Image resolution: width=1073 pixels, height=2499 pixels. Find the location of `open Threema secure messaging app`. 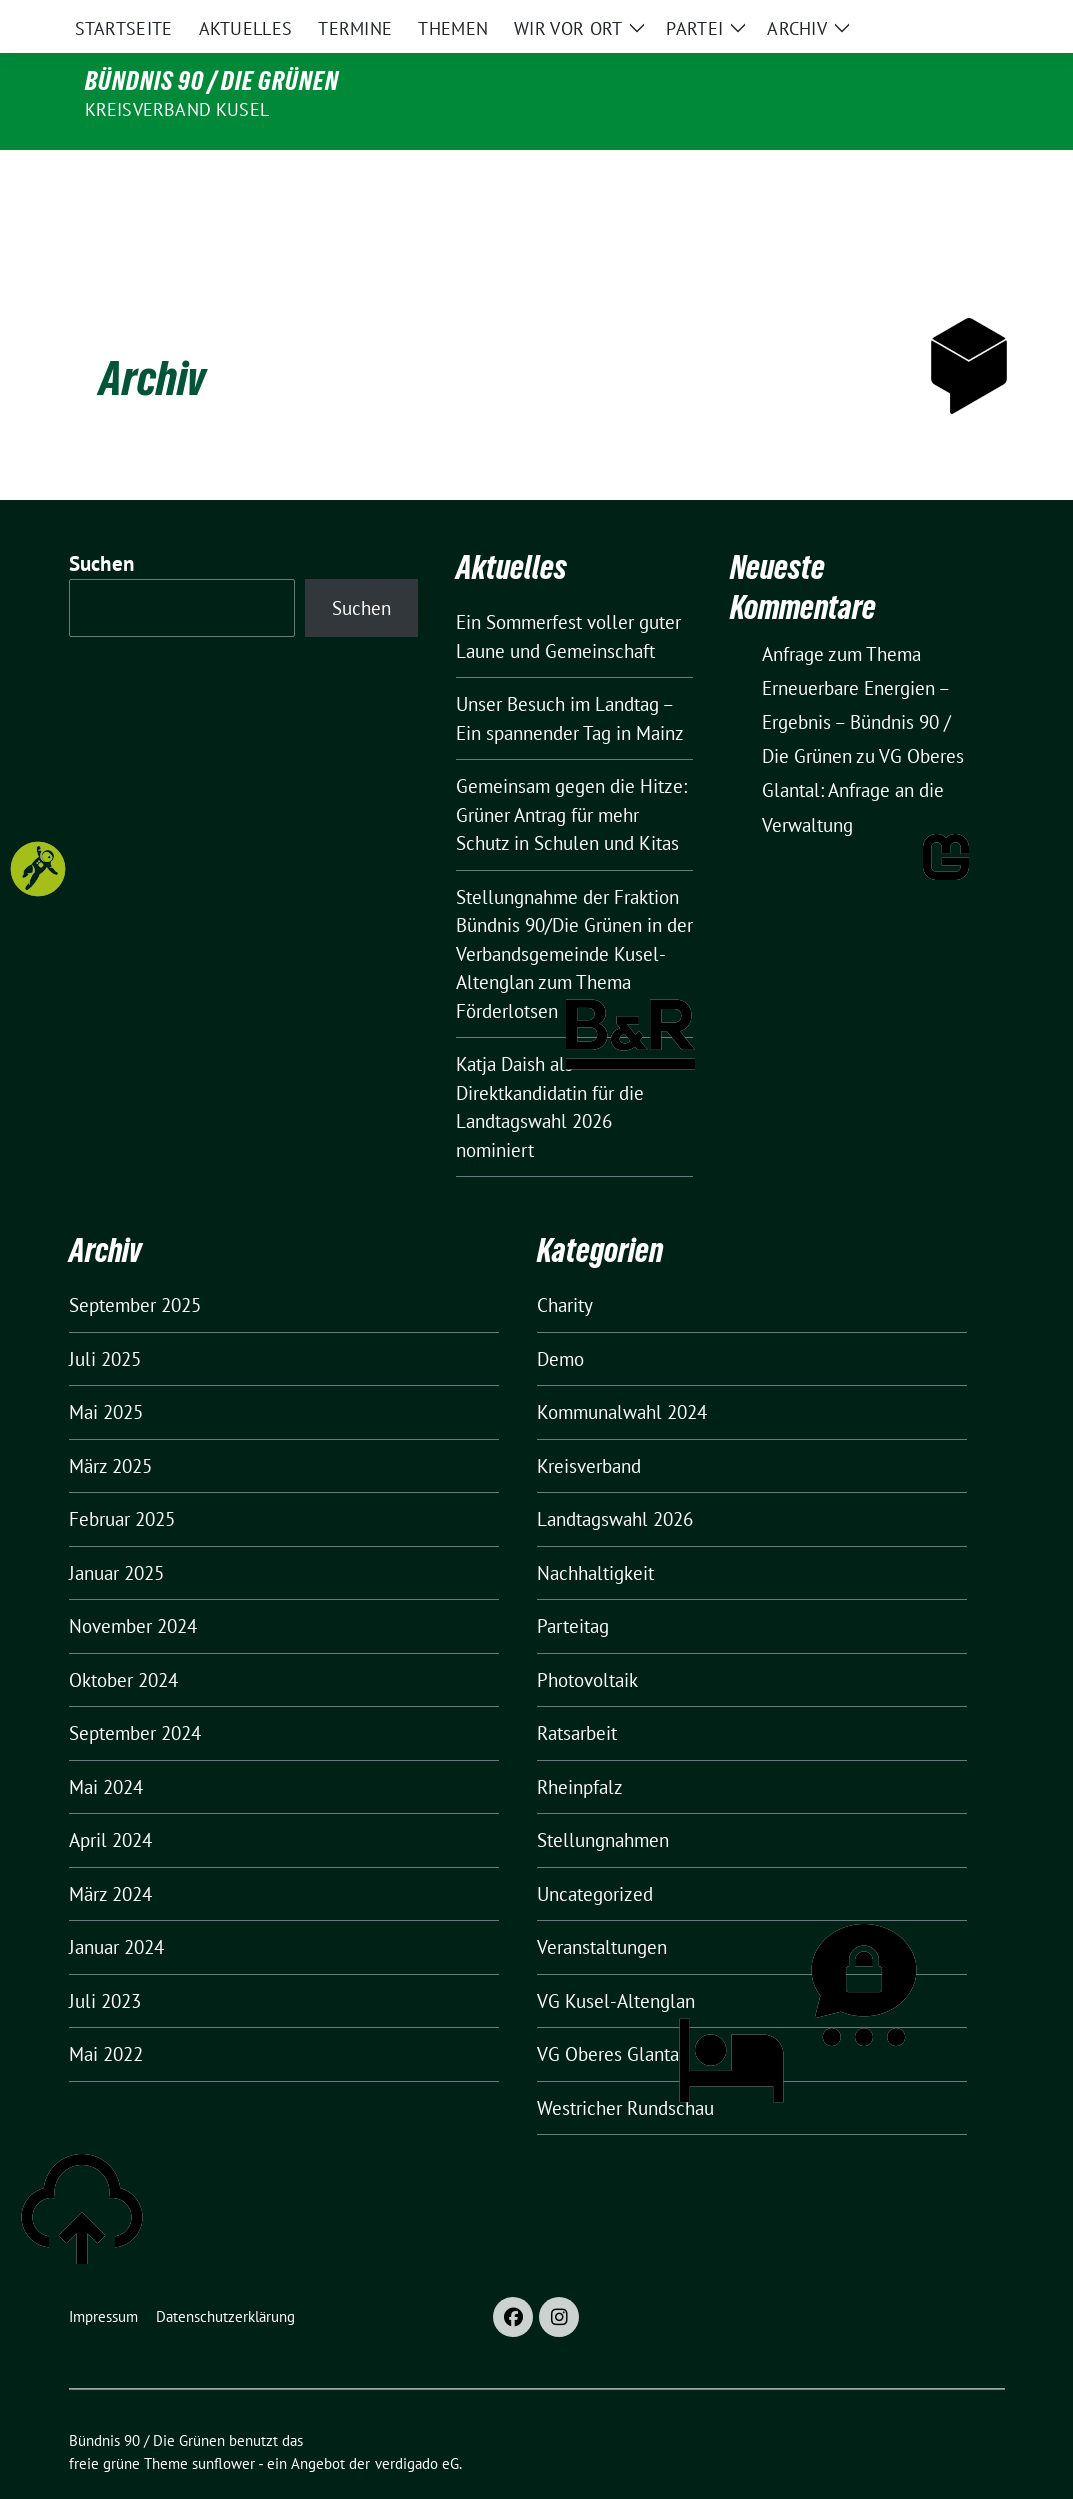

open Threema secure messaging app is located at coordinates (864, 1985).